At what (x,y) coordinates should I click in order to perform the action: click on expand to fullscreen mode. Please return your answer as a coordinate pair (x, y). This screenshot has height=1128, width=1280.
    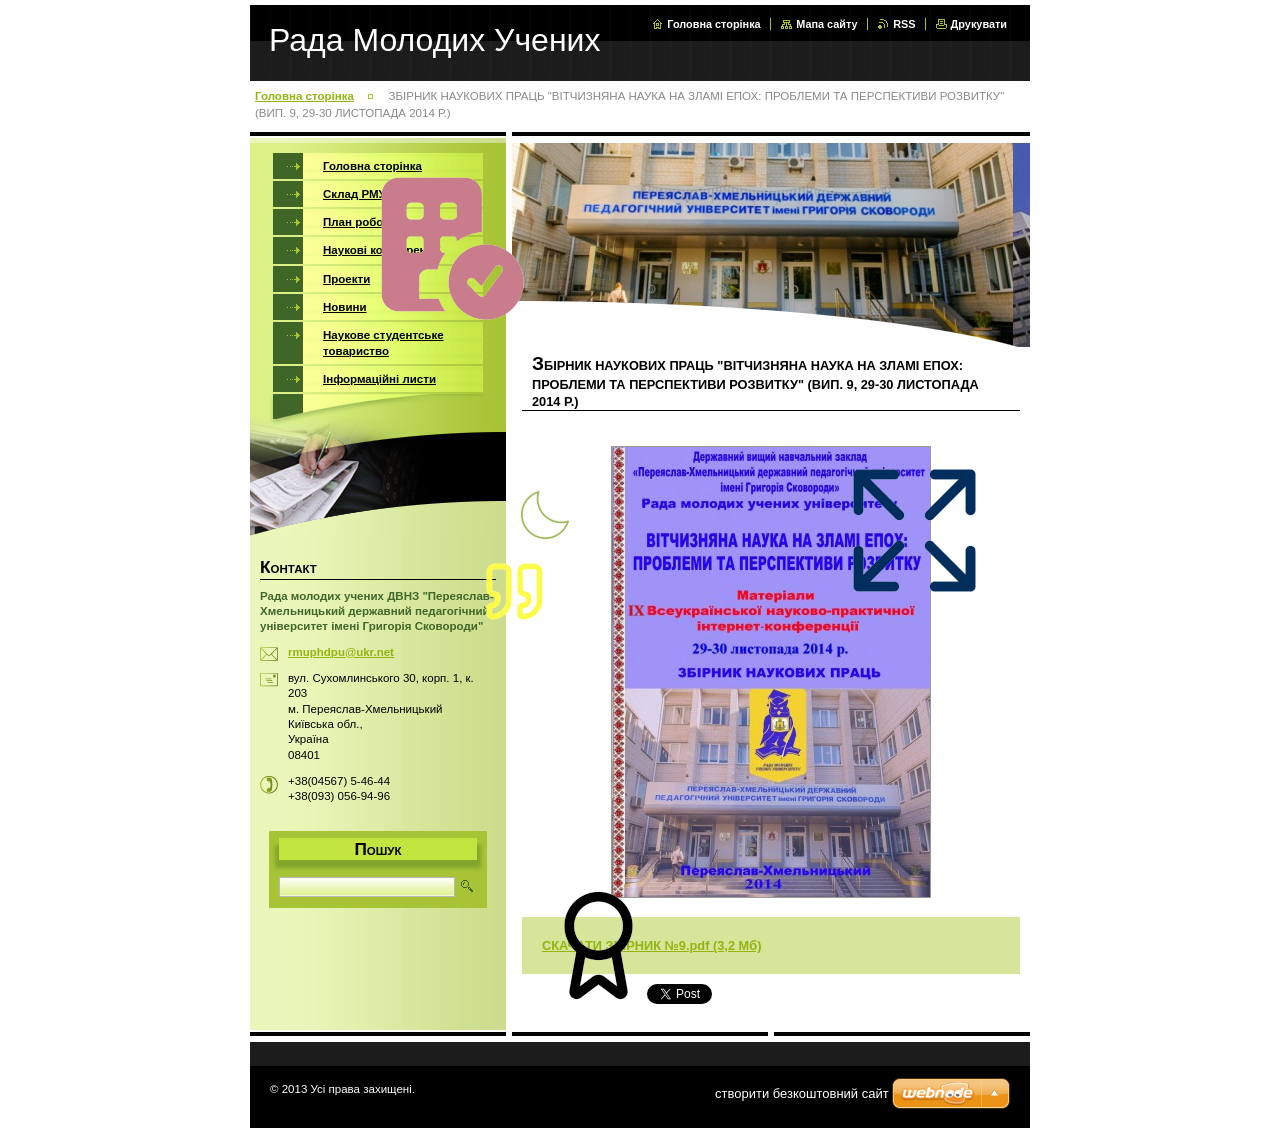
    Looking at the image, I should click on (914, 530).